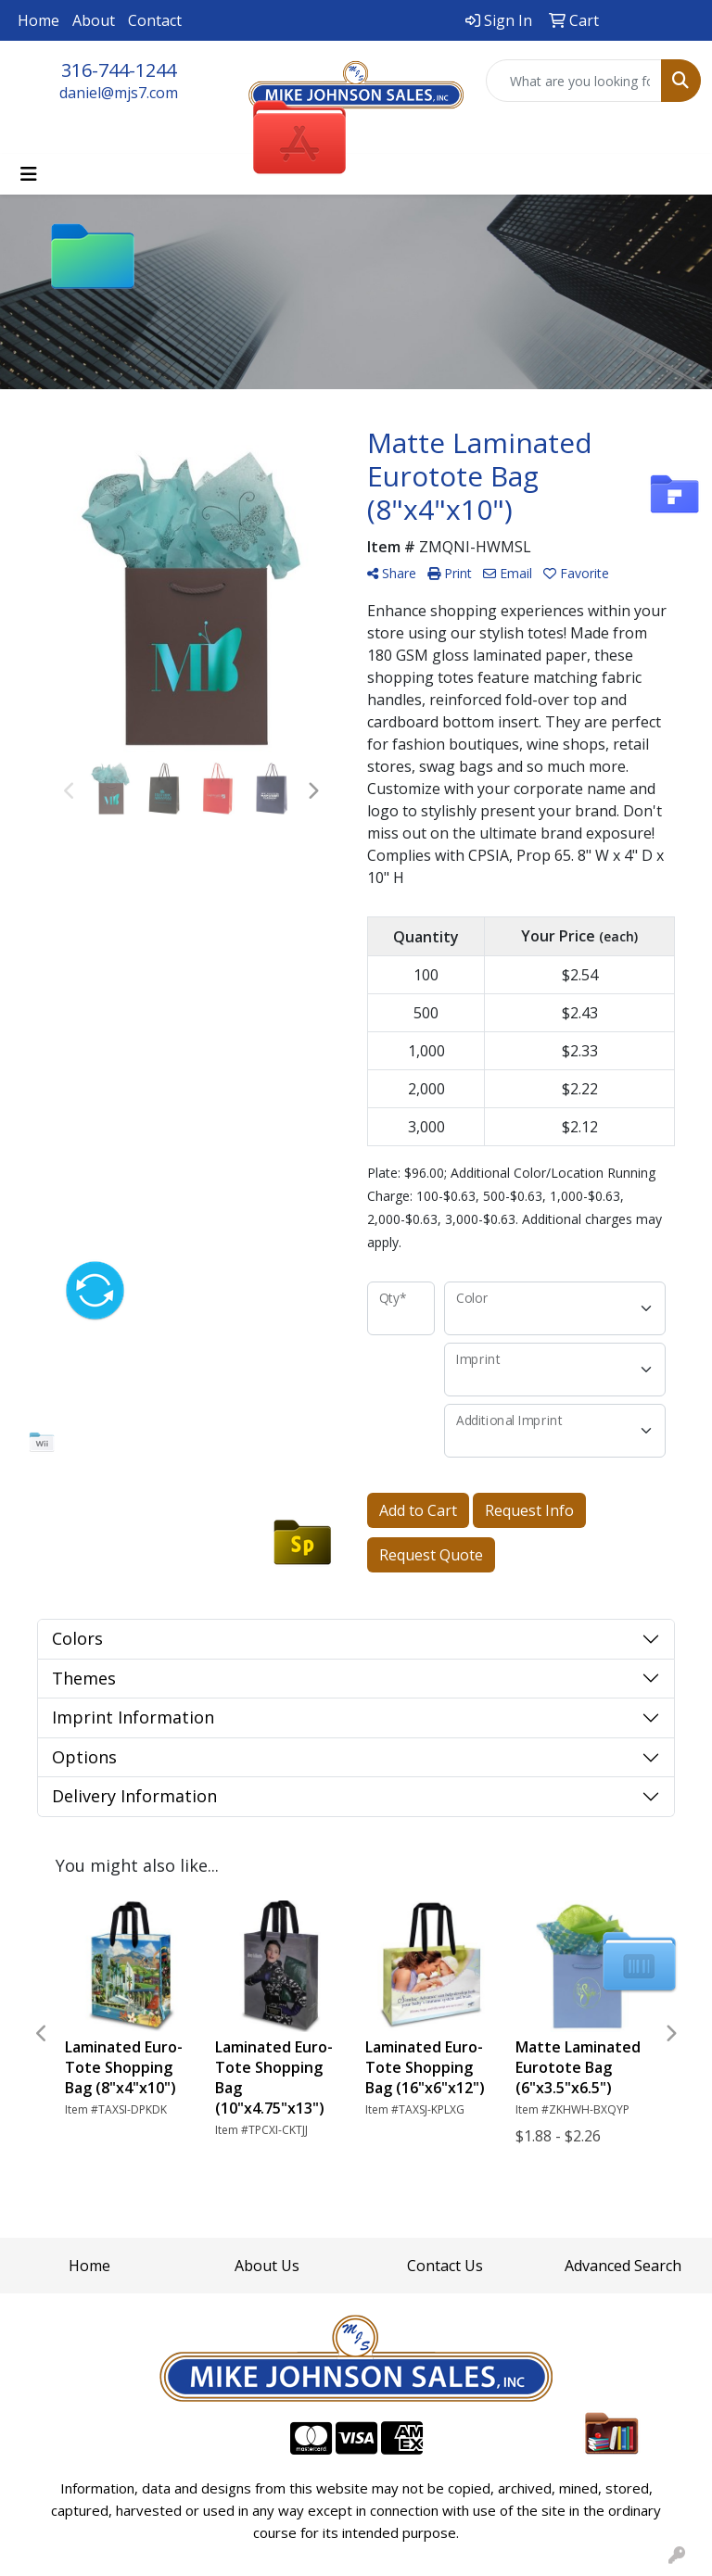  I want to click on indicates syncing in progress, so click(95, 1290).